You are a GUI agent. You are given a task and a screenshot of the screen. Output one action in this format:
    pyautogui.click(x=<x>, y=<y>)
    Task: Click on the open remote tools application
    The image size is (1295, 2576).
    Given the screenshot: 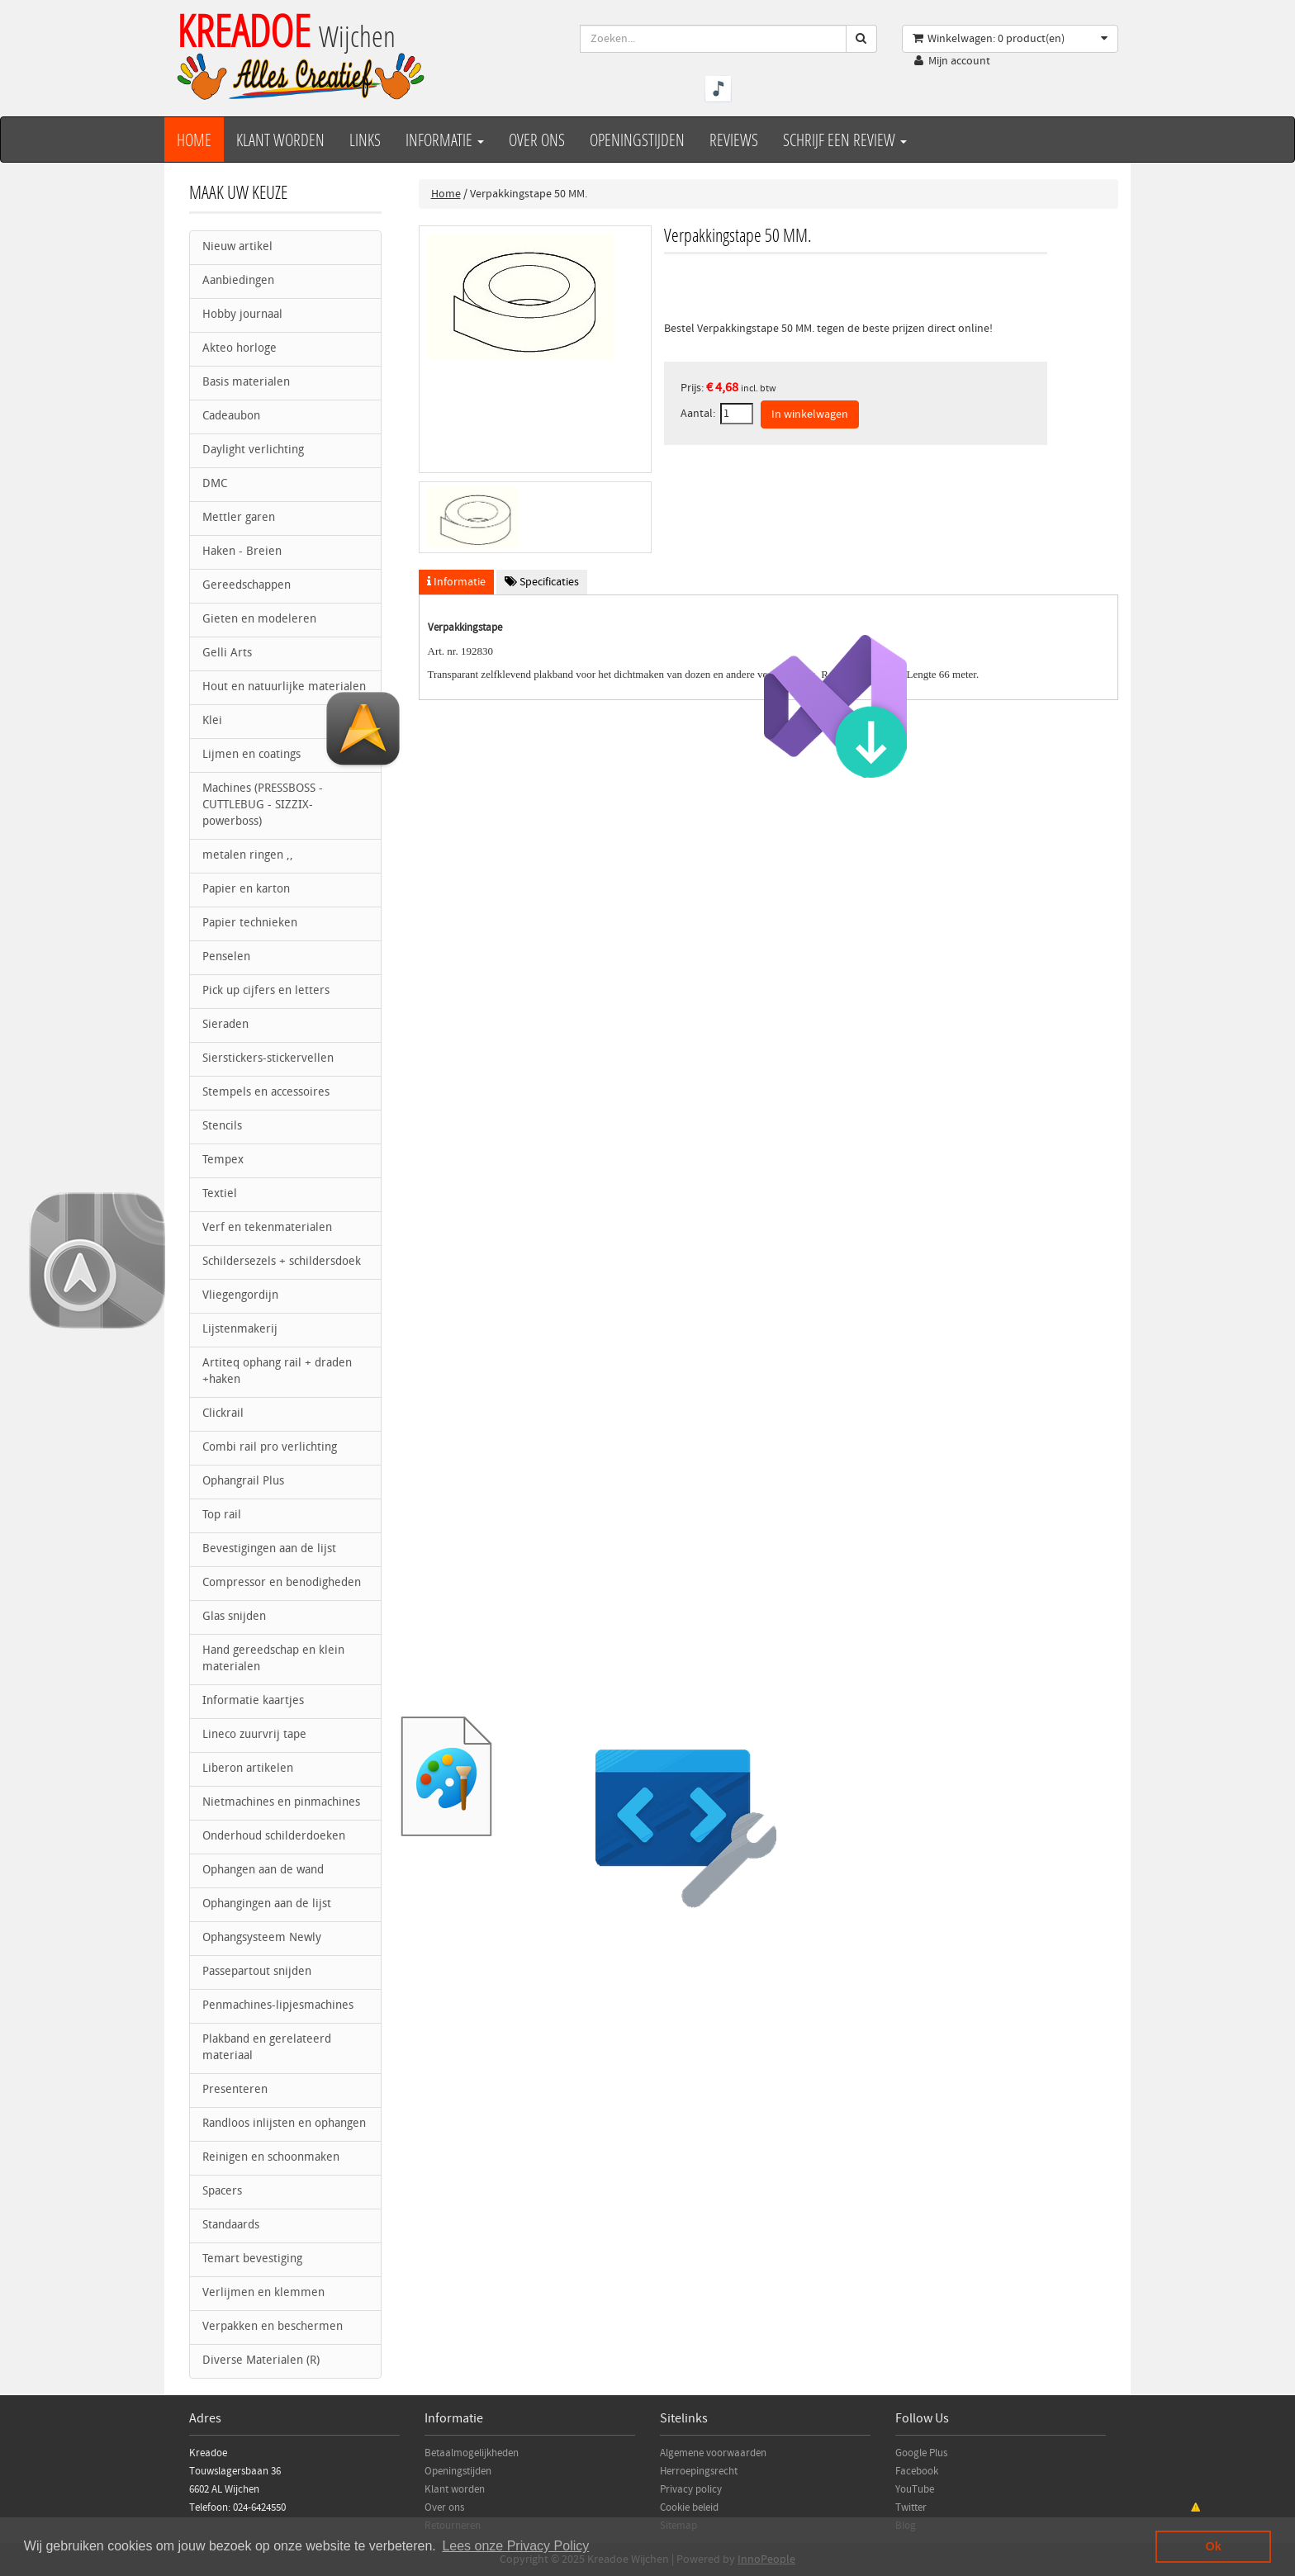 What is the action you would take?
    pyautogui.click(x=685, y=1821)
    